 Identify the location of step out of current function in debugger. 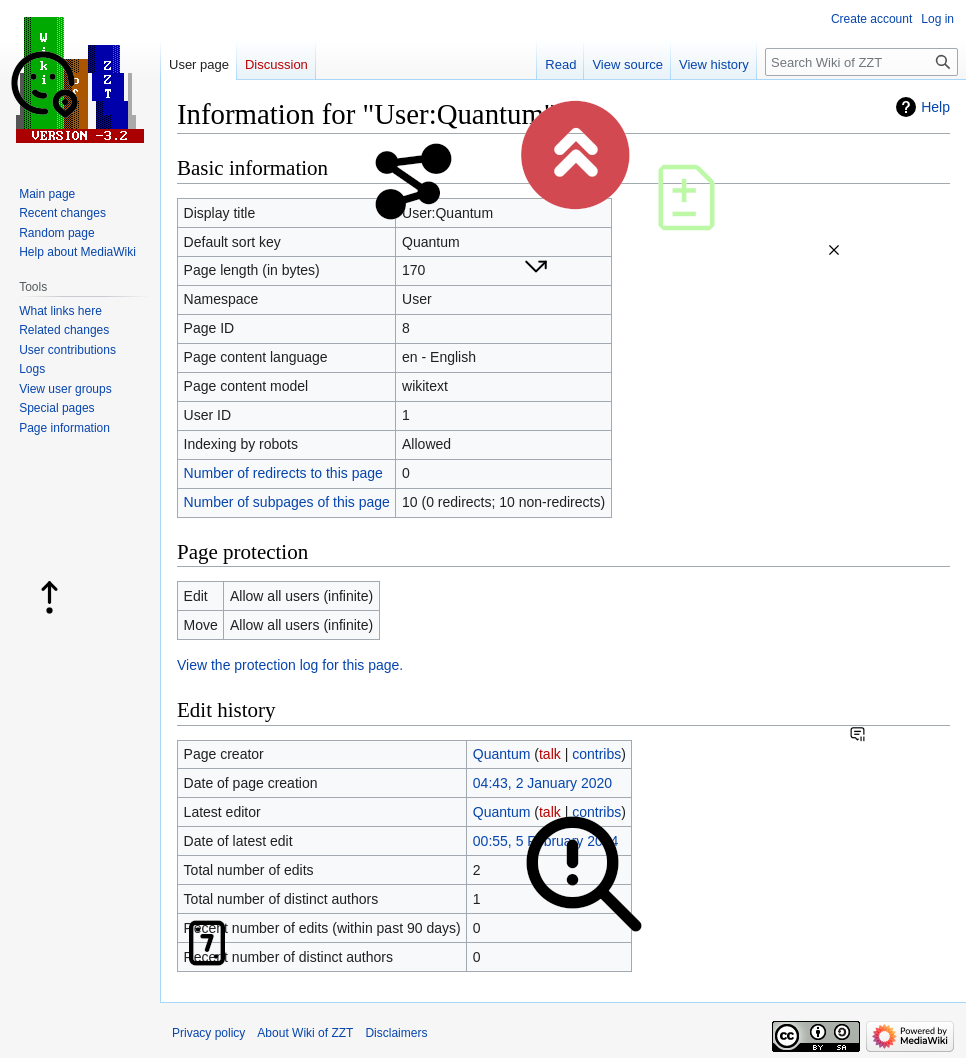
(49, 597).